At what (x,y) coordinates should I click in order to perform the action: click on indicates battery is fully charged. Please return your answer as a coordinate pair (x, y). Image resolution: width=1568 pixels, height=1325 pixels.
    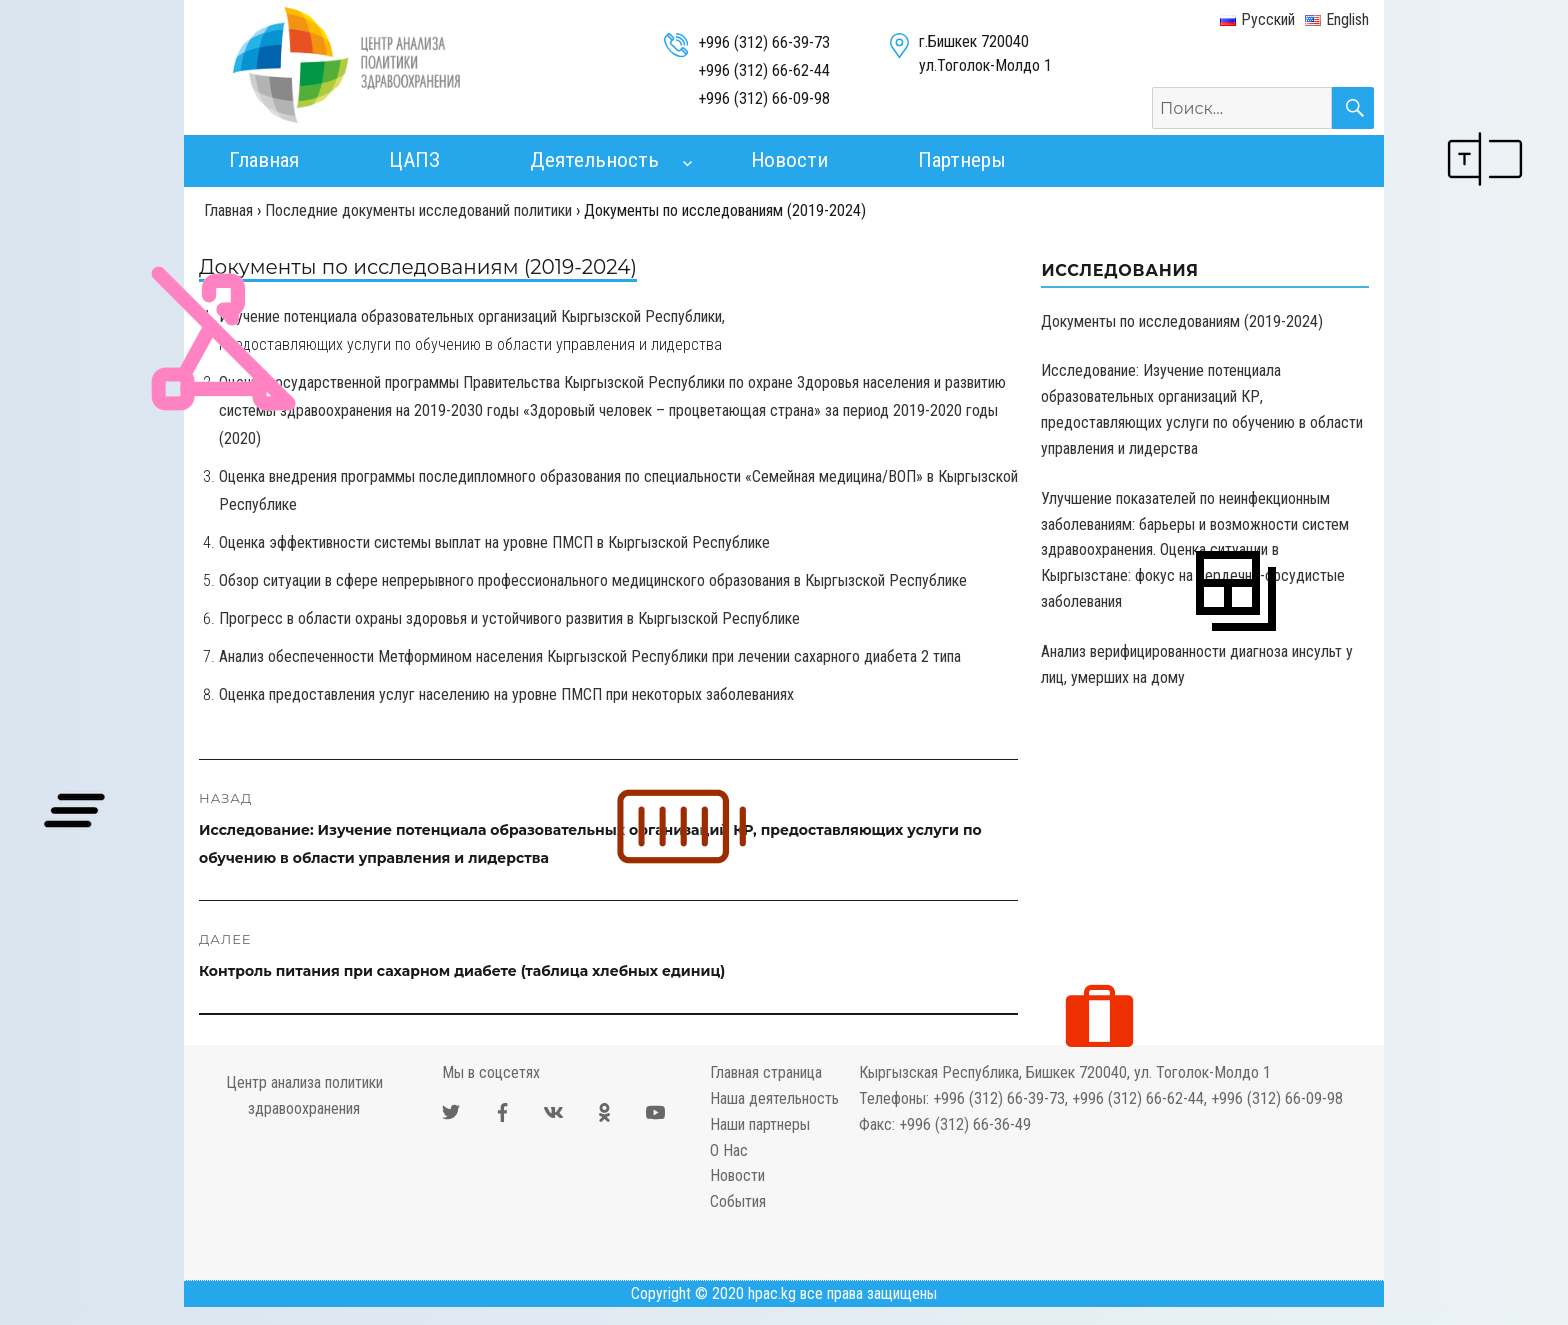
    Looking at the image, I should click on (679, 826).